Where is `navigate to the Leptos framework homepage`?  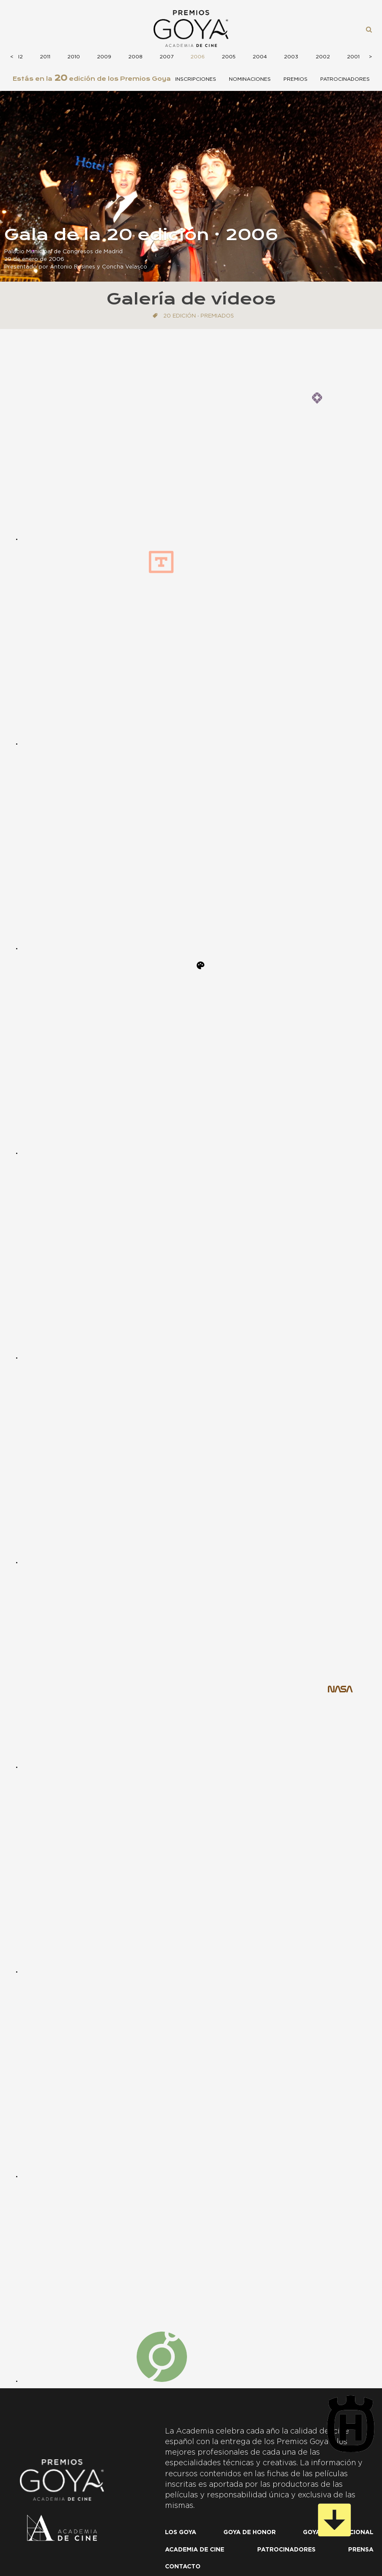
navigate to the Leptos framework homepage is located at coordinates (162, 2357).